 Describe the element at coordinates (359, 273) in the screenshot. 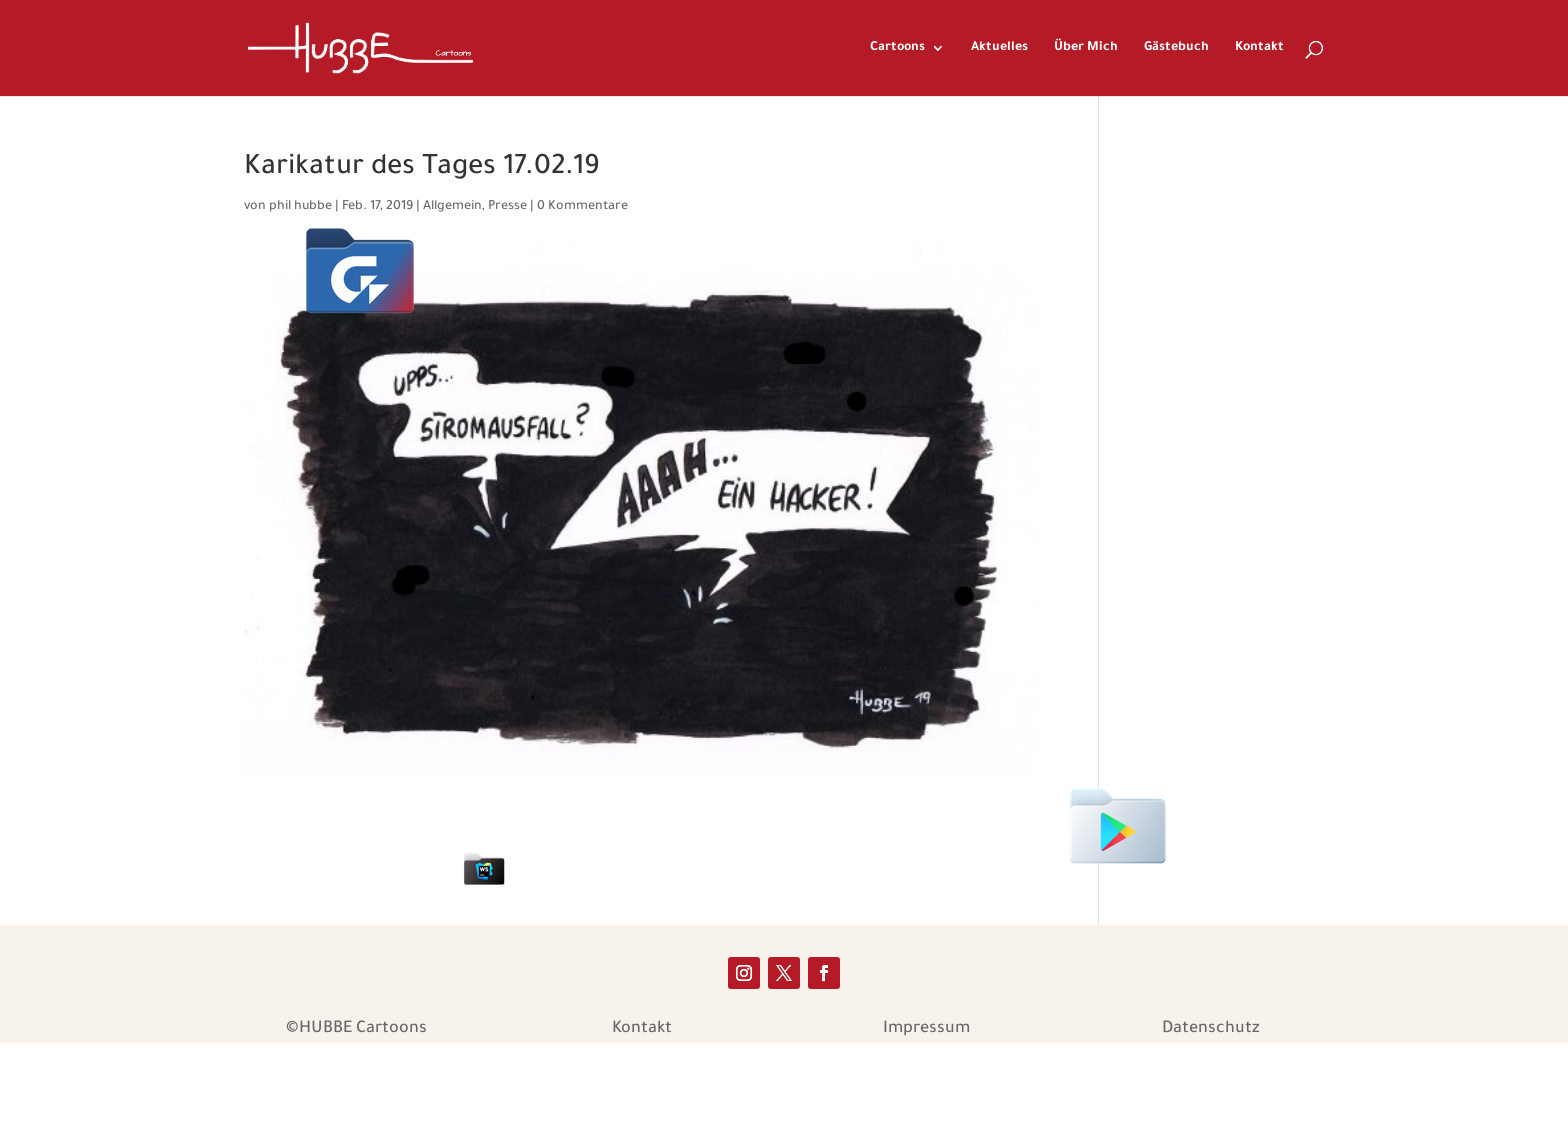

I see `open gigabyte files or software folder` at that location.